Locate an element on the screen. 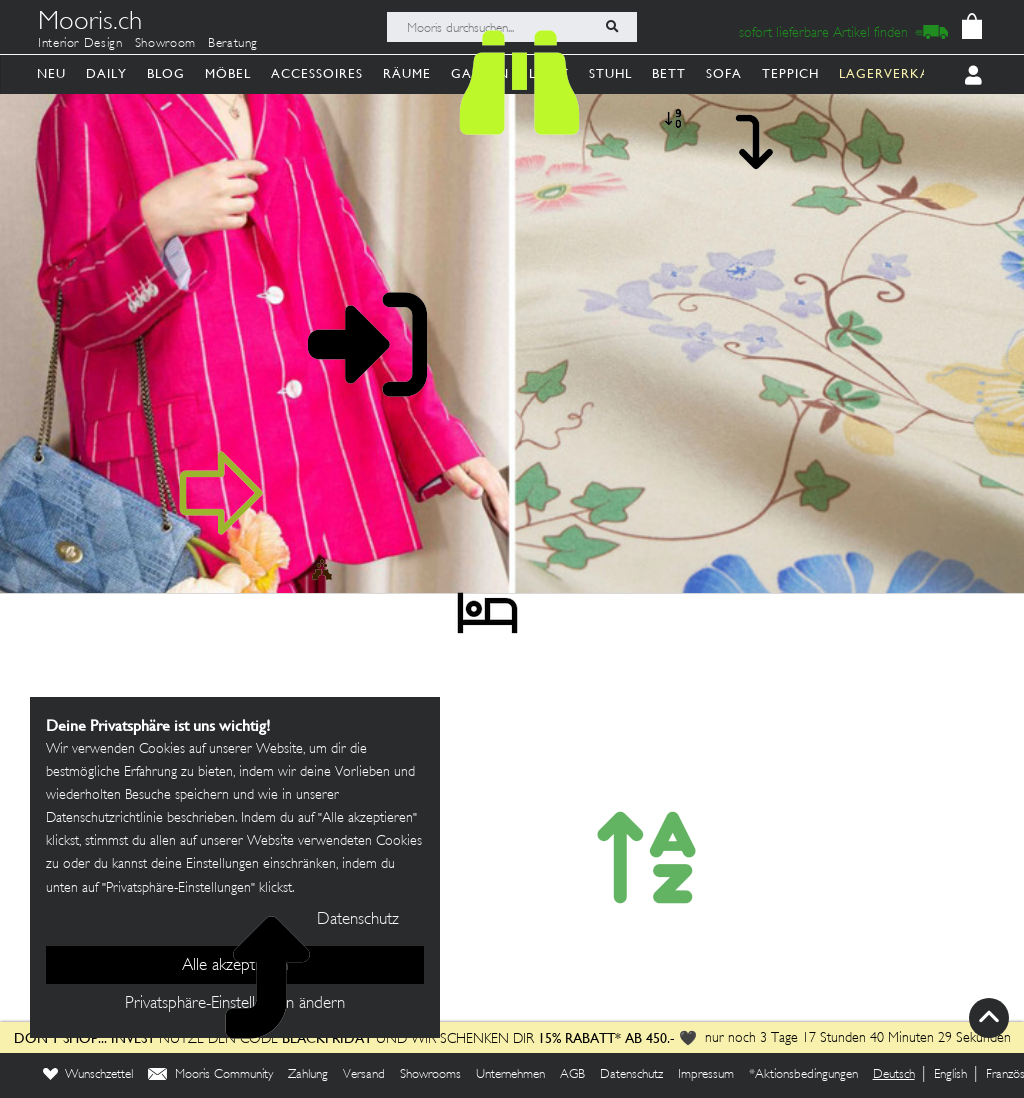  turn right then continue forward is located at coordinates (271, 977).